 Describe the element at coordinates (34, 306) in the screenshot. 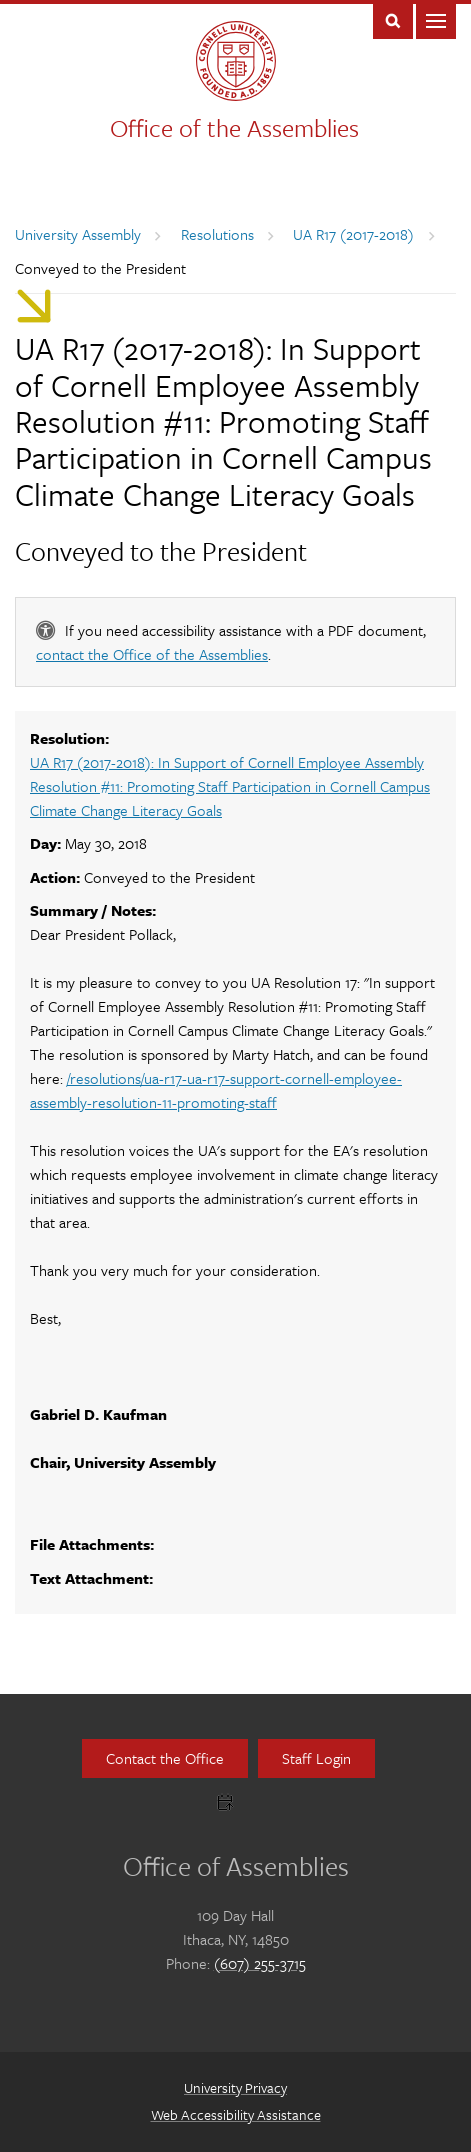

I see `navigate to the next item diagonally` at that location.